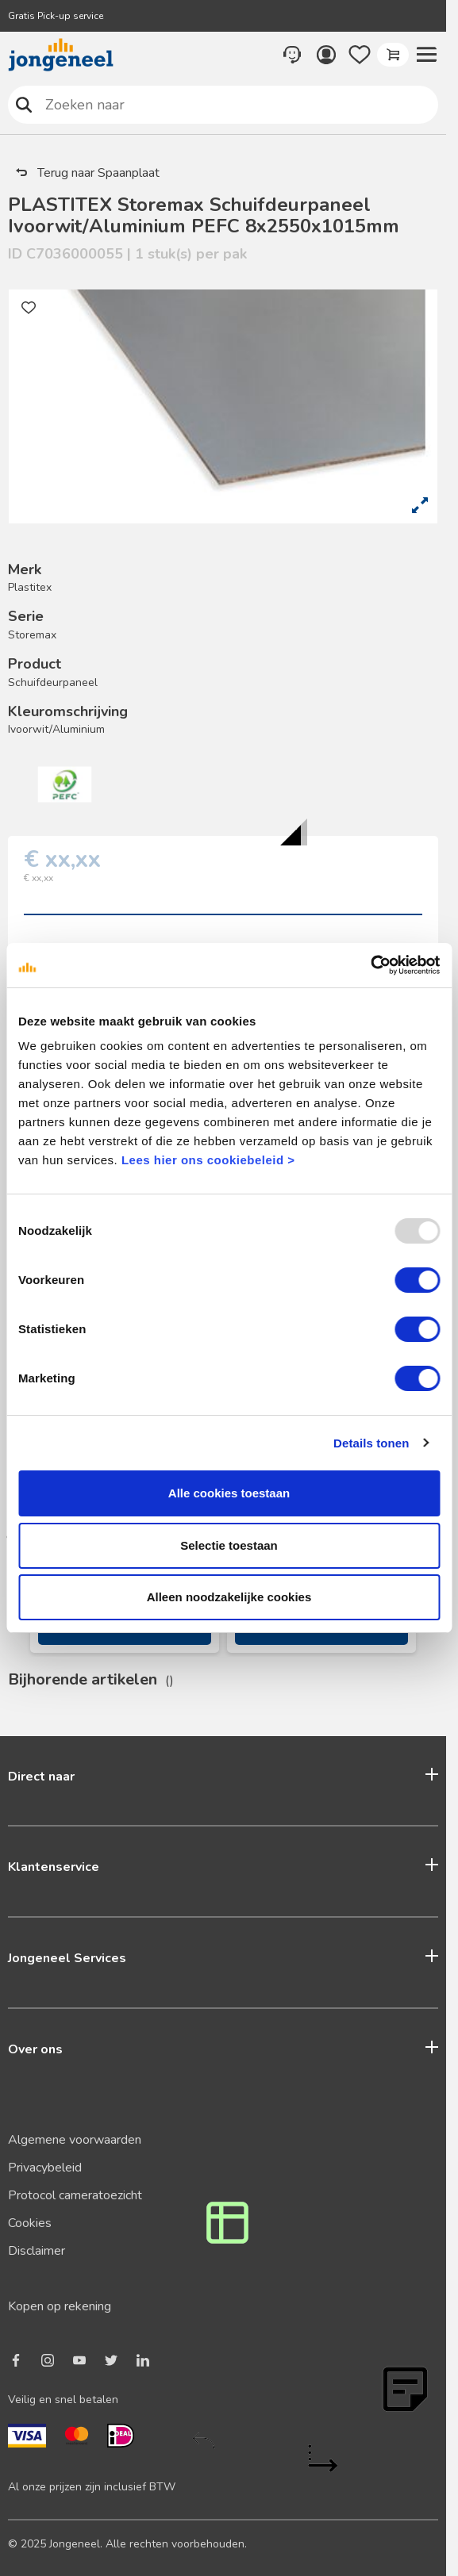  I want to click on create a new note, so click(405, 2389).